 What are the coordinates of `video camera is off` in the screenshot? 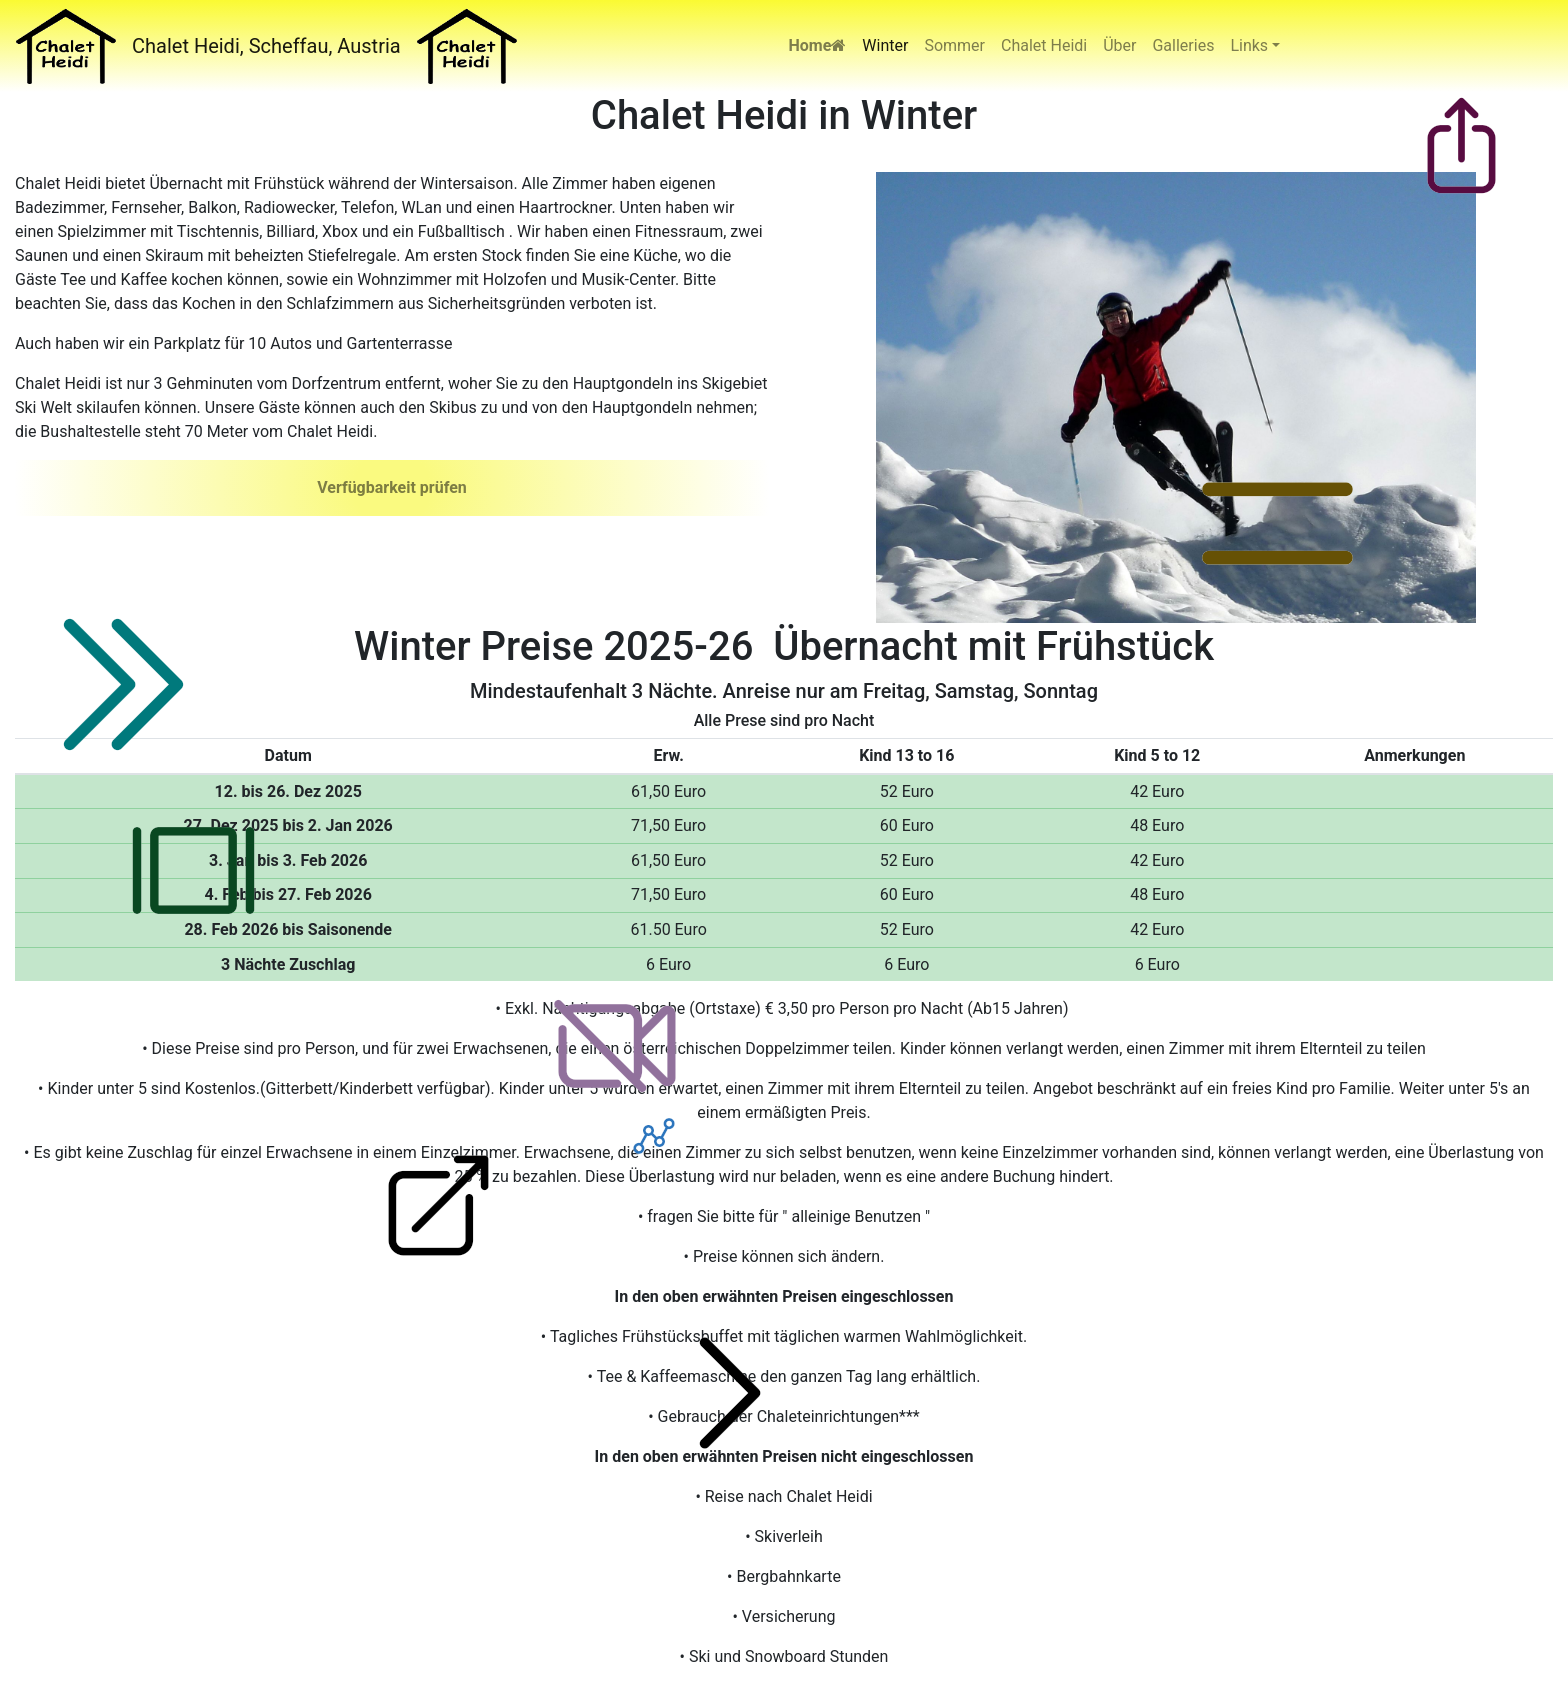 It's located at (617, 1046).